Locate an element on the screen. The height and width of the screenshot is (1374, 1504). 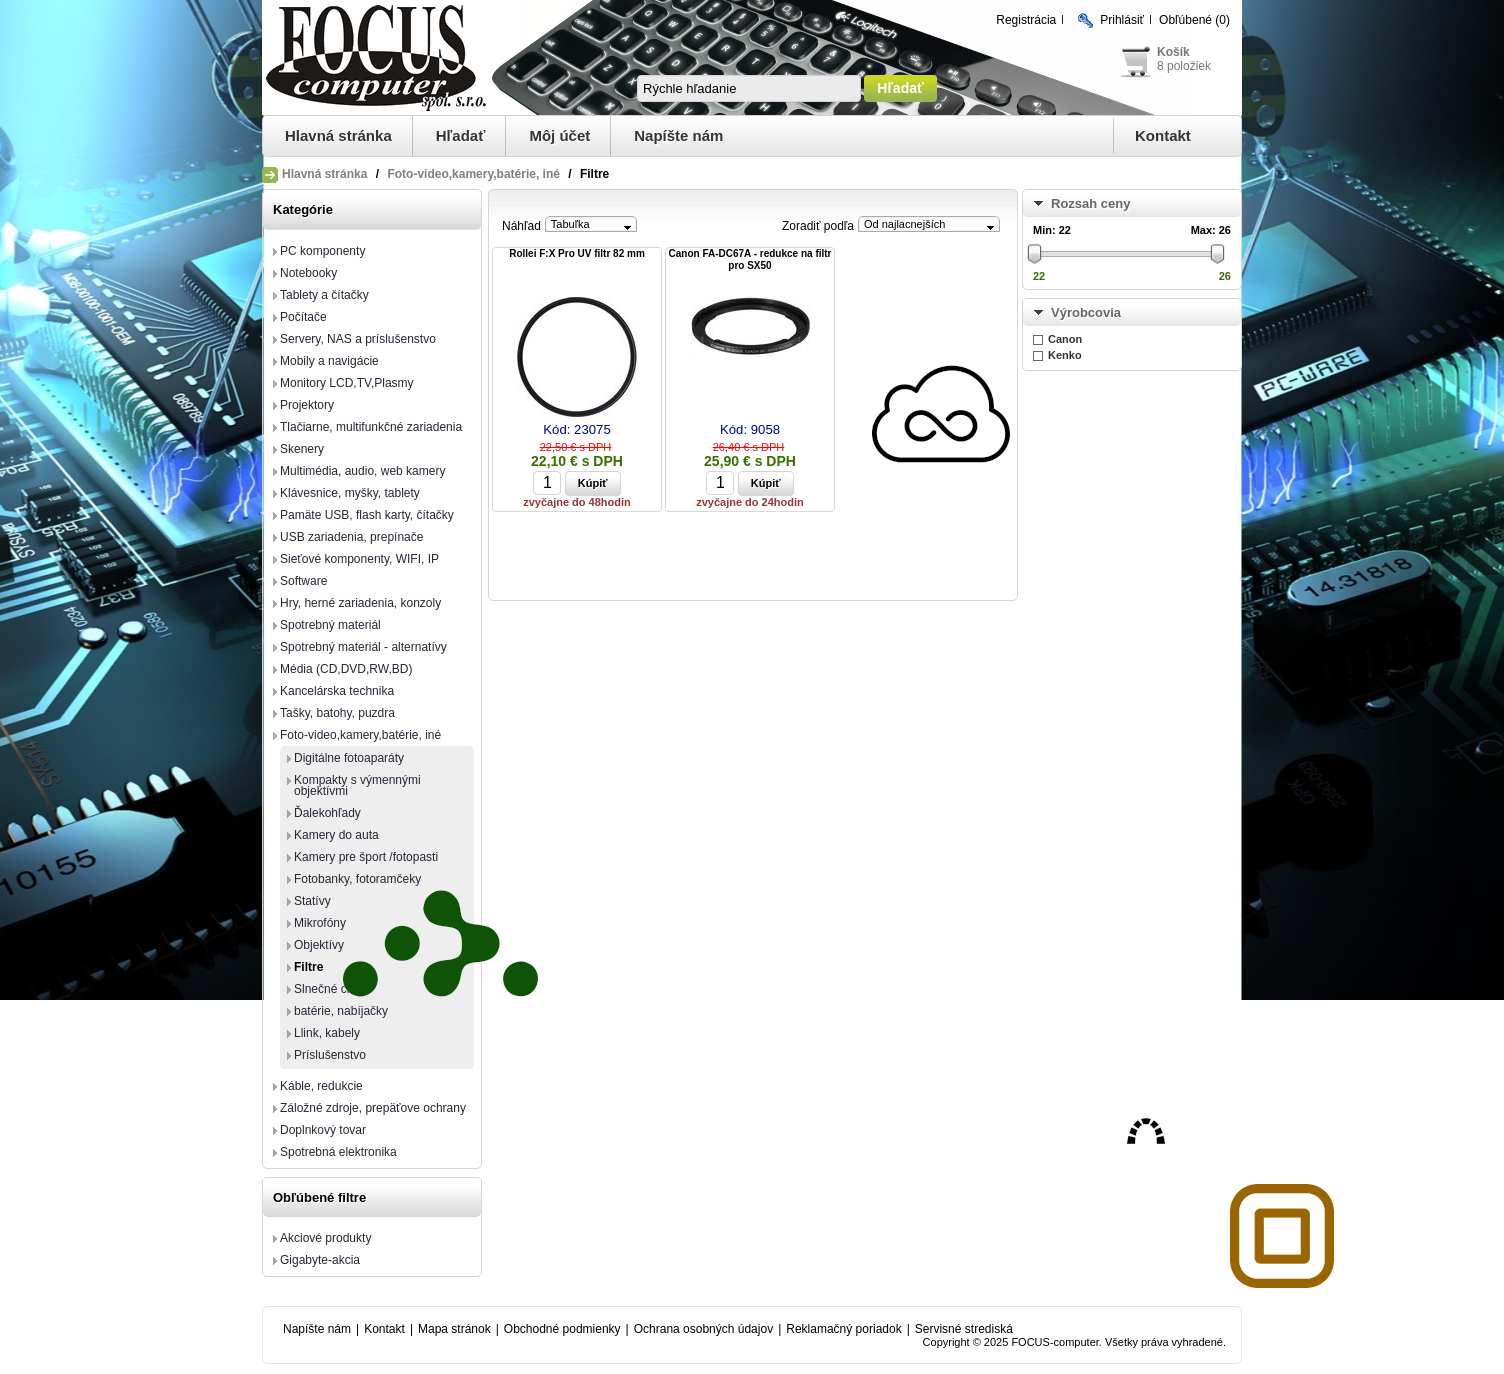
react router library logo is located at coordinates (440, 943).